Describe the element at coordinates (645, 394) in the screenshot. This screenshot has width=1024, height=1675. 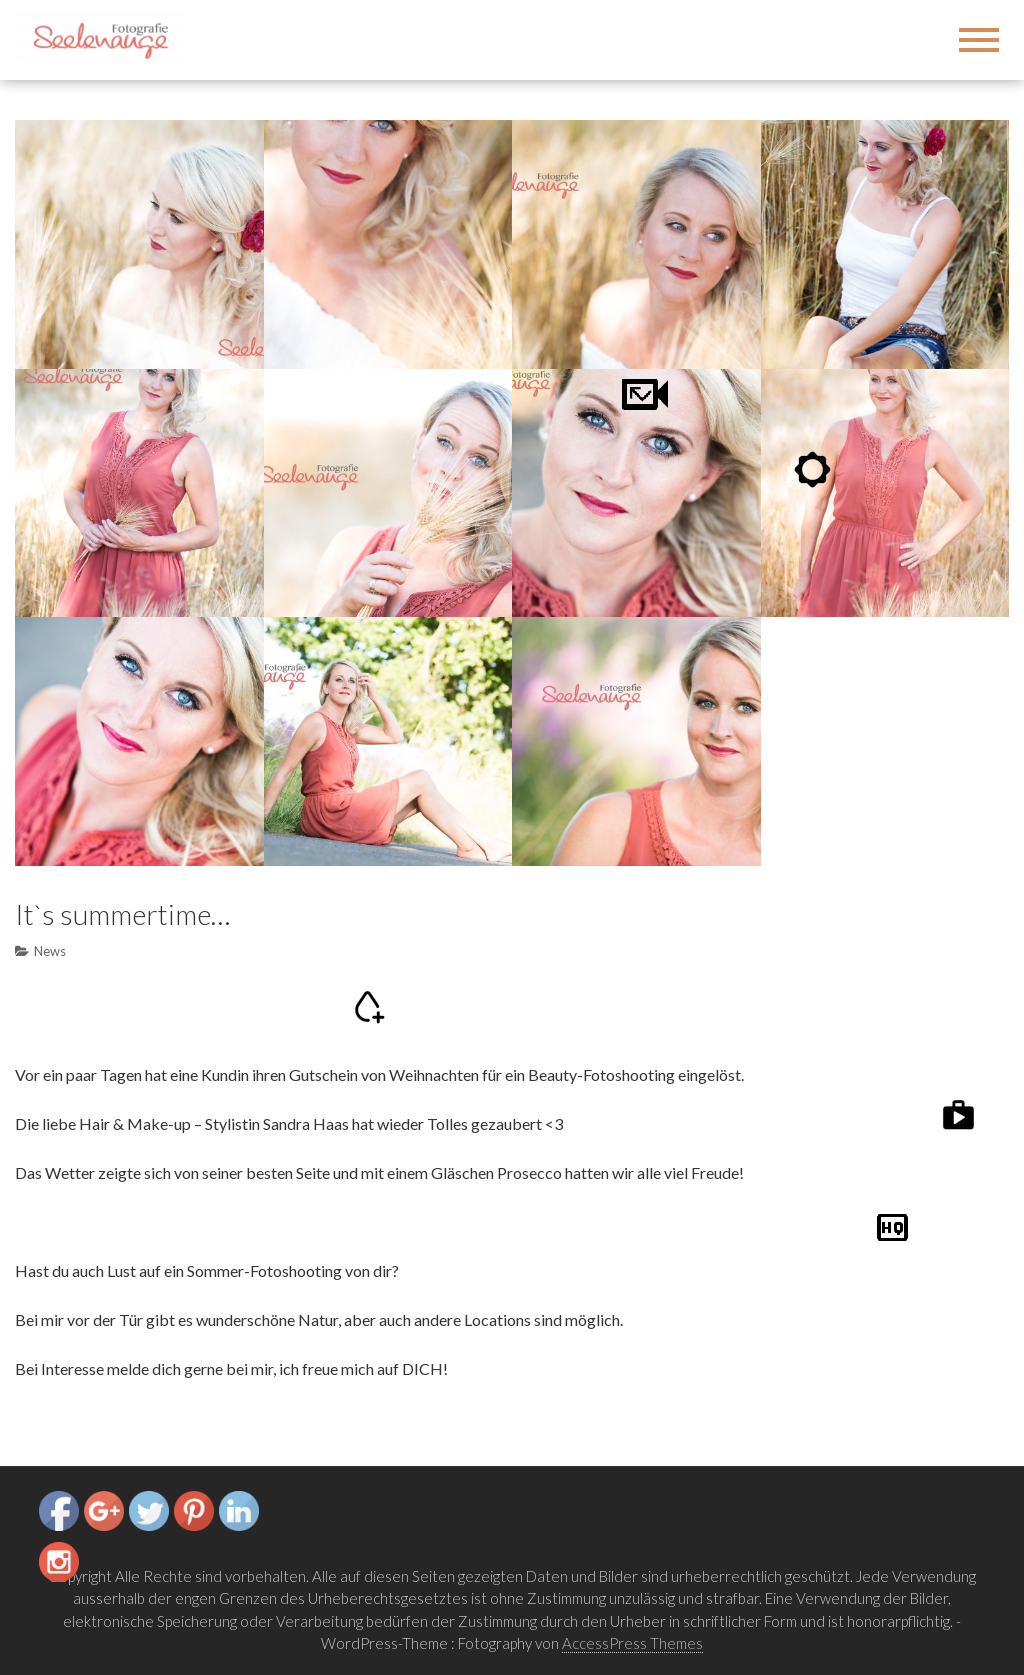
I see `indicates a missed video call` at that location.